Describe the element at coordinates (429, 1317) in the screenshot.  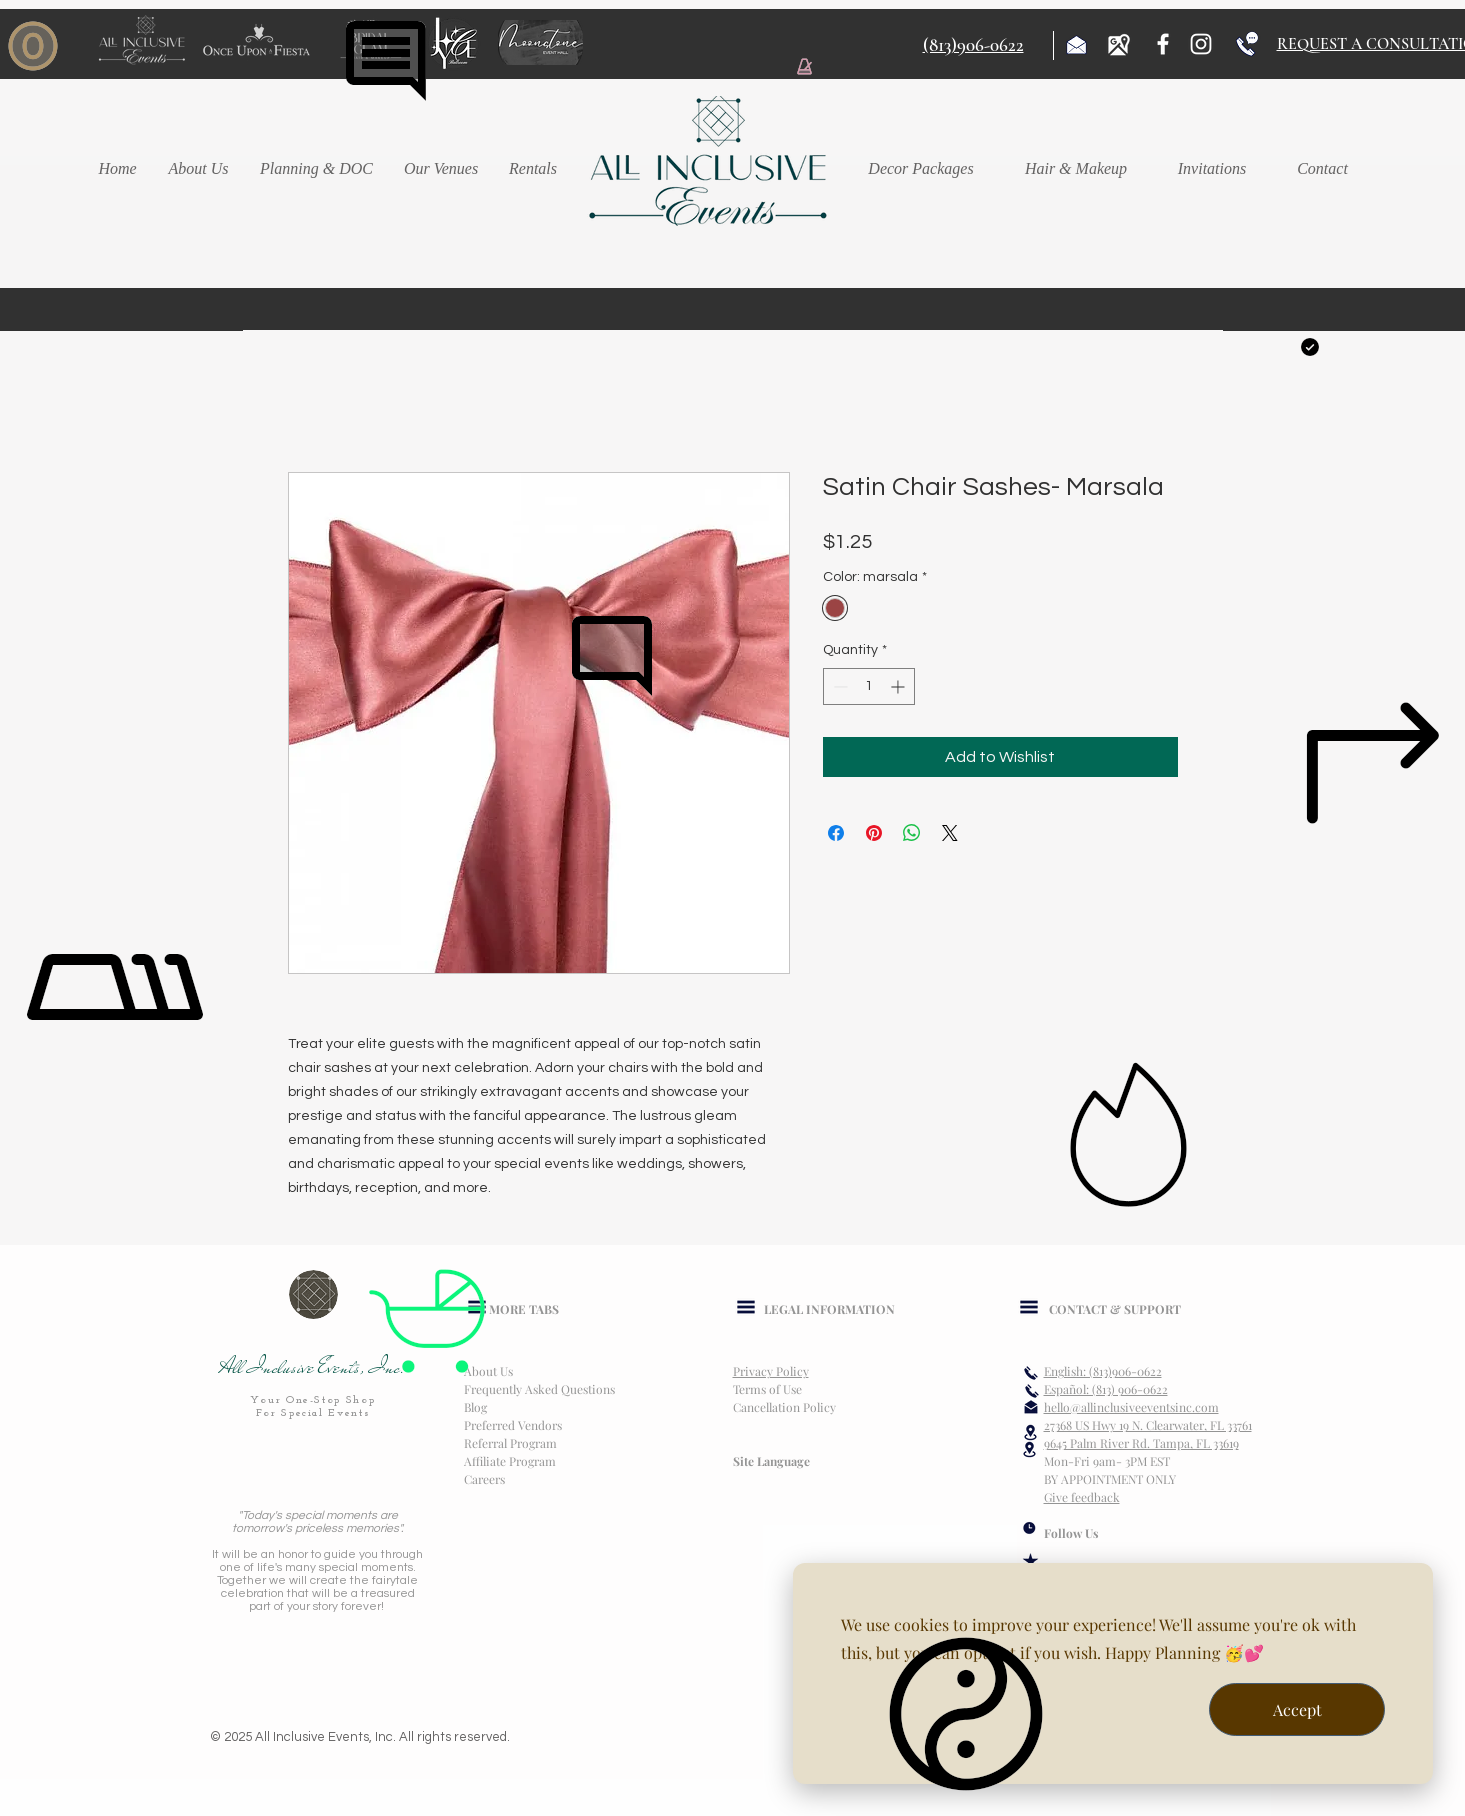
I see `access baby or parenting-related features` at that location.